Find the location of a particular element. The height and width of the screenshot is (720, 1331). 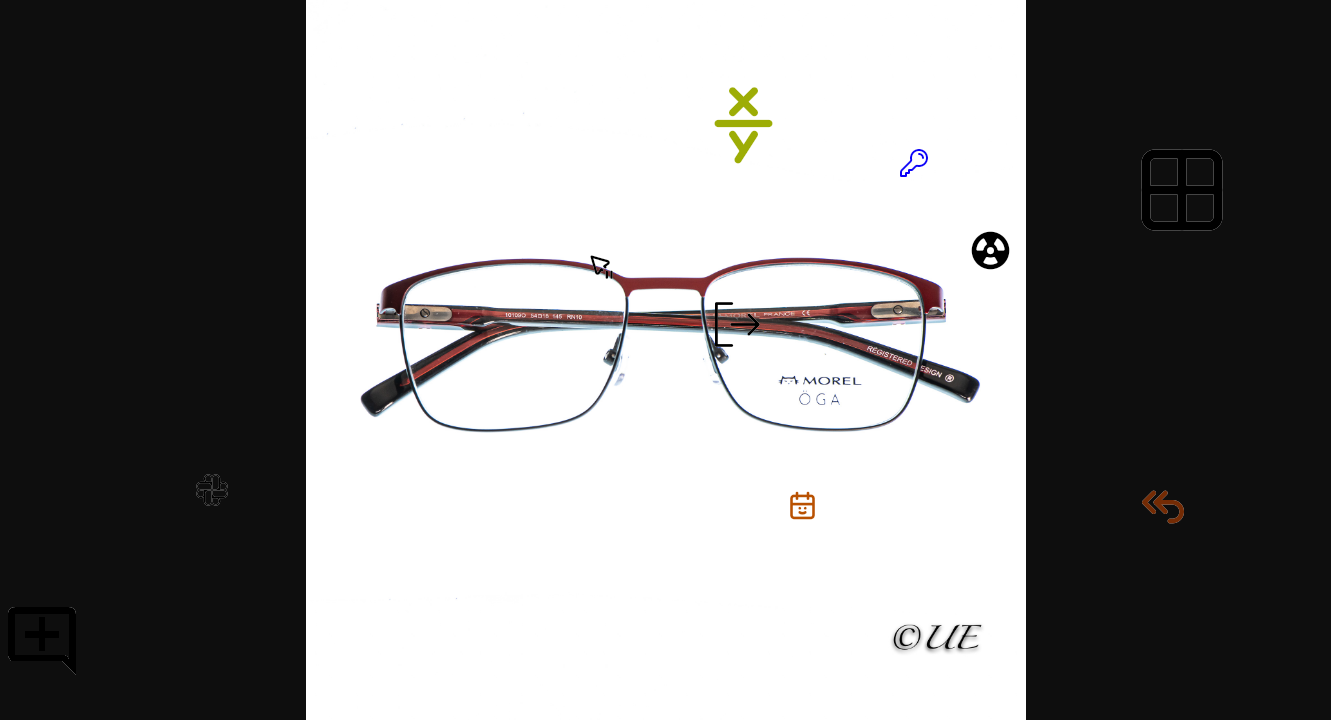

view upcoming fun events or celebrations is located at coordinates (802, 505).